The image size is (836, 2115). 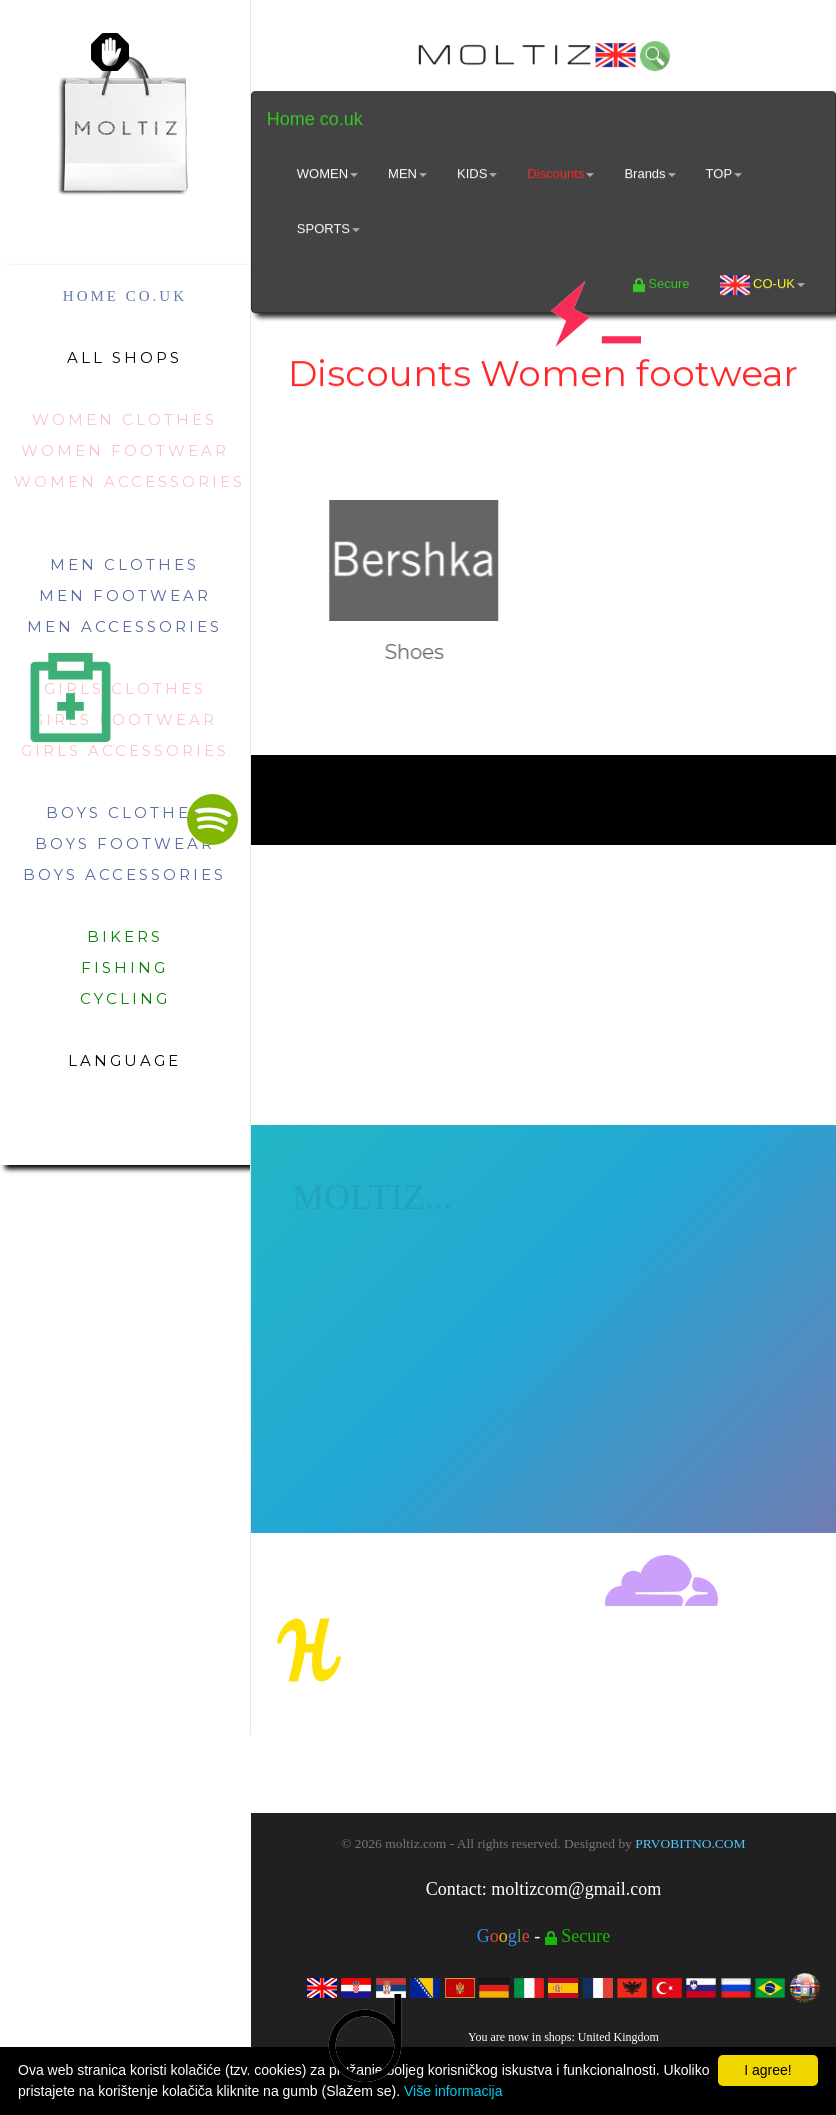 I want to click on adblock browser extension logo, so click(x=110, y=52).